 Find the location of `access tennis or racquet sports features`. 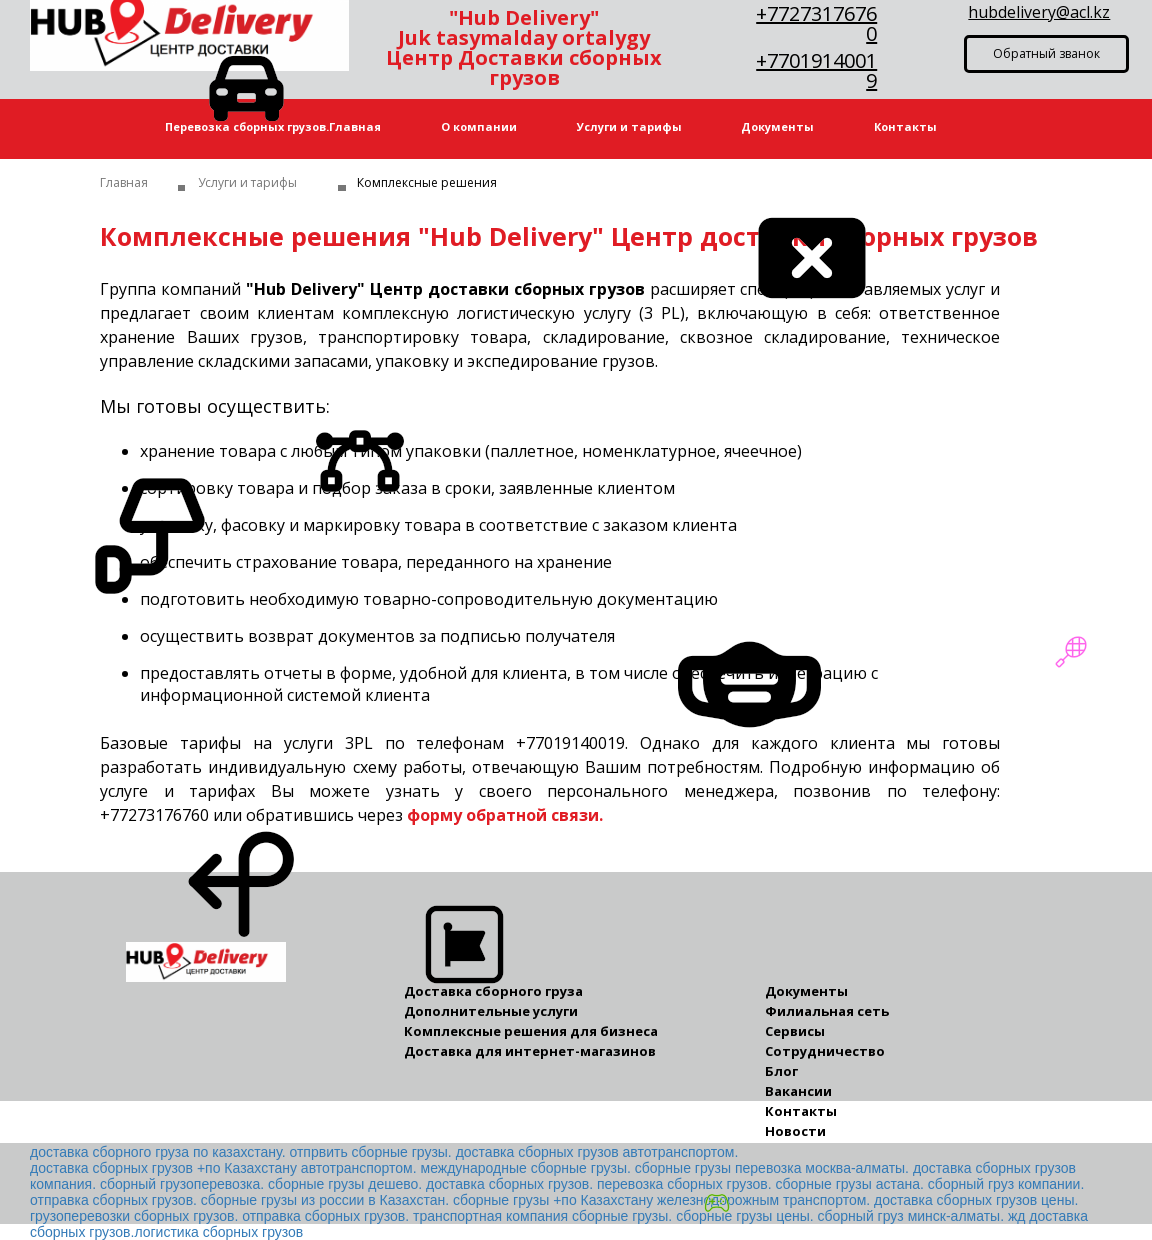

access tennis or racquet sports features is located at coordinates (1070, 652).